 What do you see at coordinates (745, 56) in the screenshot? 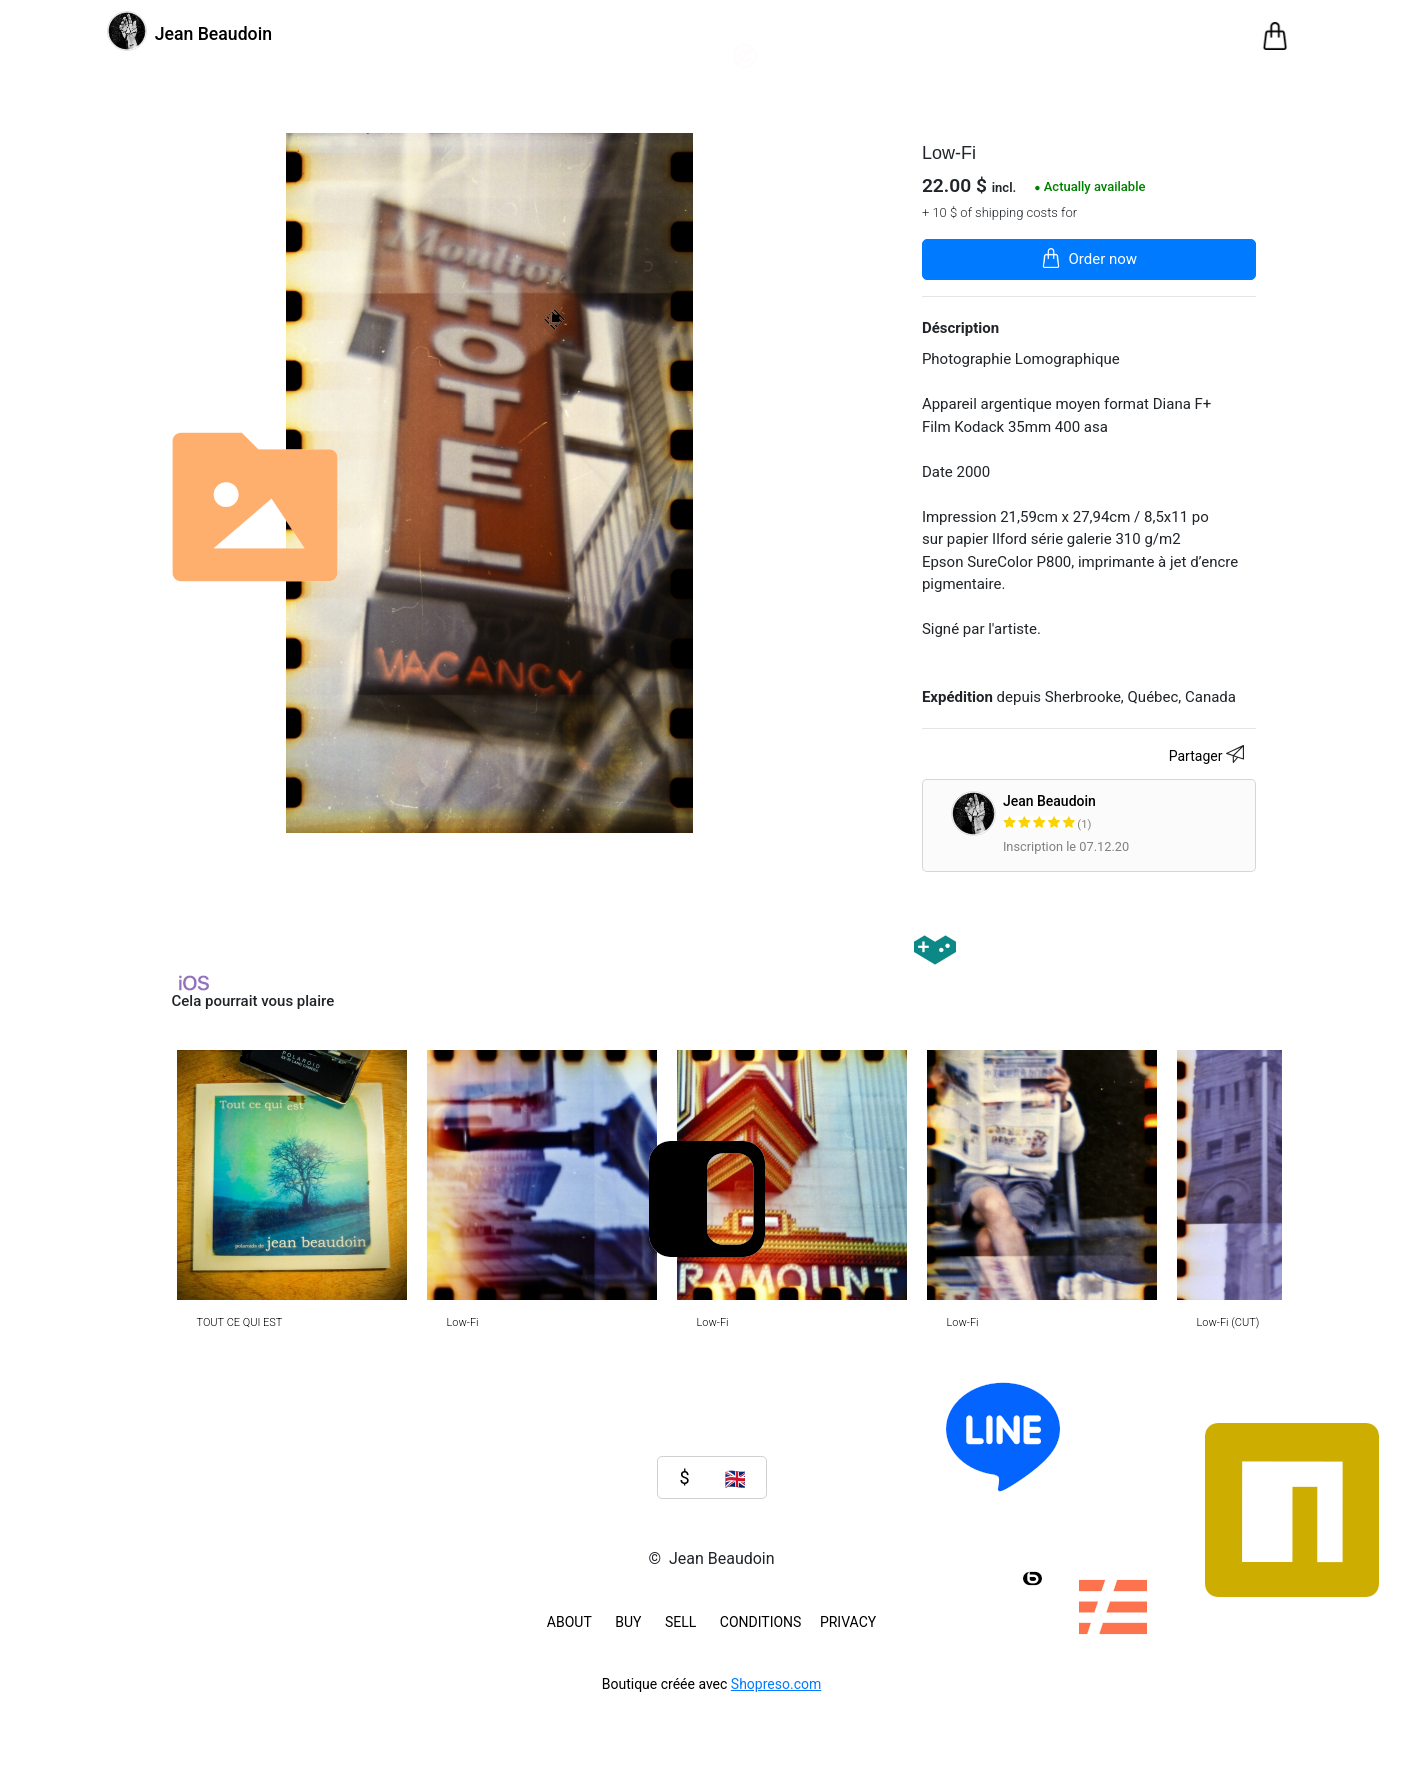
I see `indicates public domain or copyright-free content` at bounding box center [745, 56].